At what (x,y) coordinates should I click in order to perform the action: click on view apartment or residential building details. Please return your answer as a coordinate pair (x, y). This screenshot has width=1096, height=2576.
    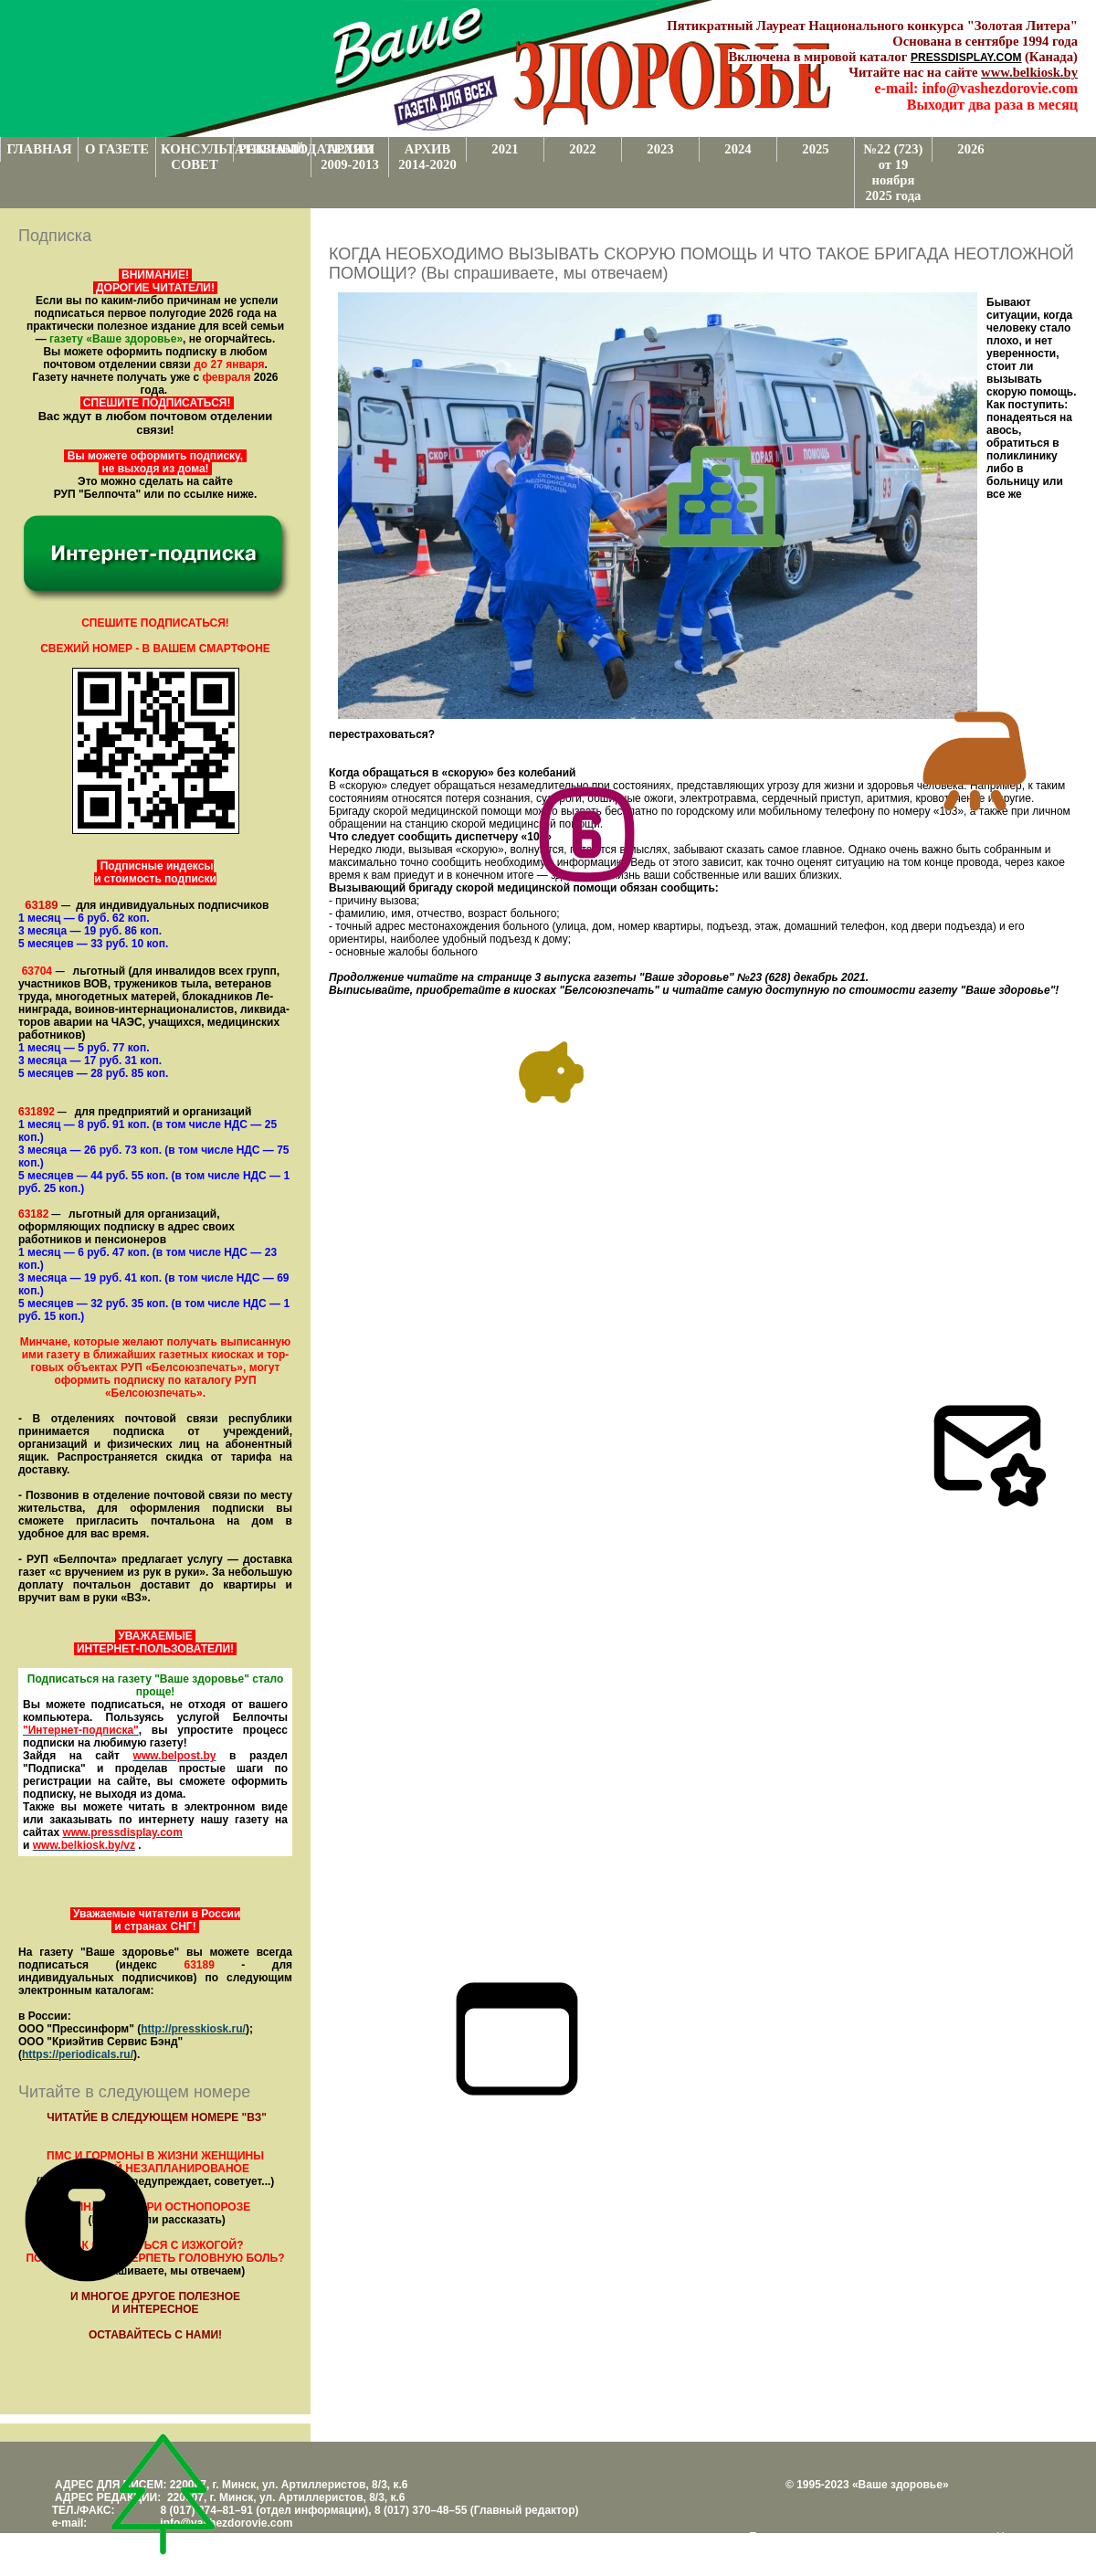
    Looking at the image, I should click on (721, 496).